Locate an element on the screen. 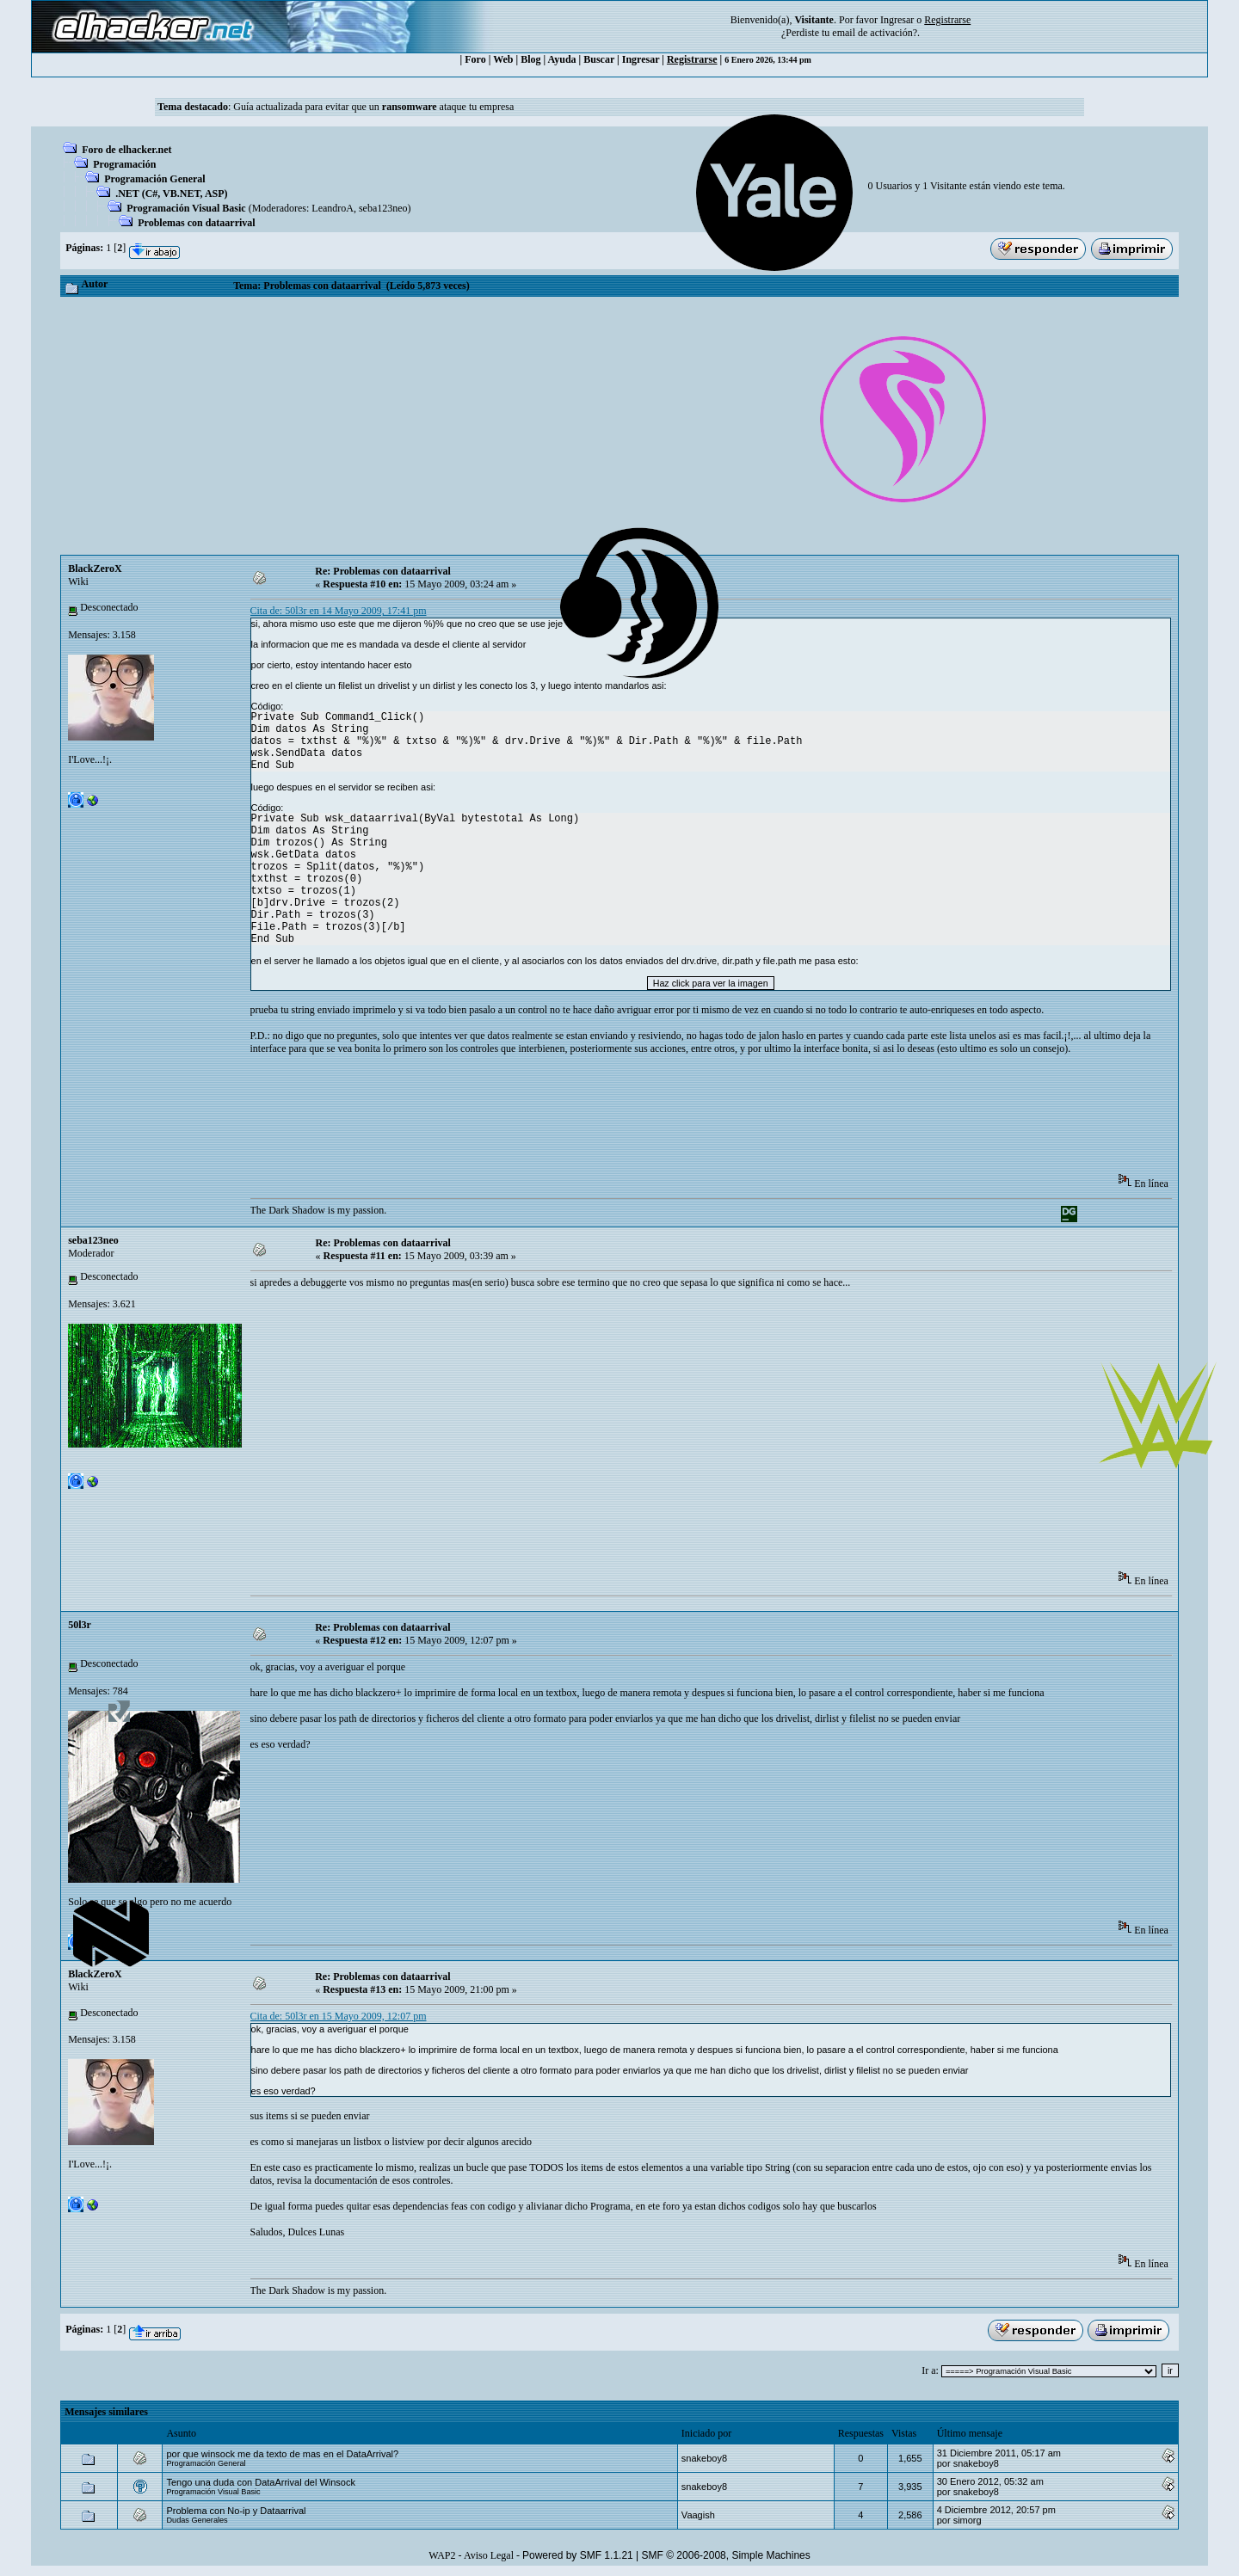  open datagrip database IDE is located at coordinates (1069, 1214).